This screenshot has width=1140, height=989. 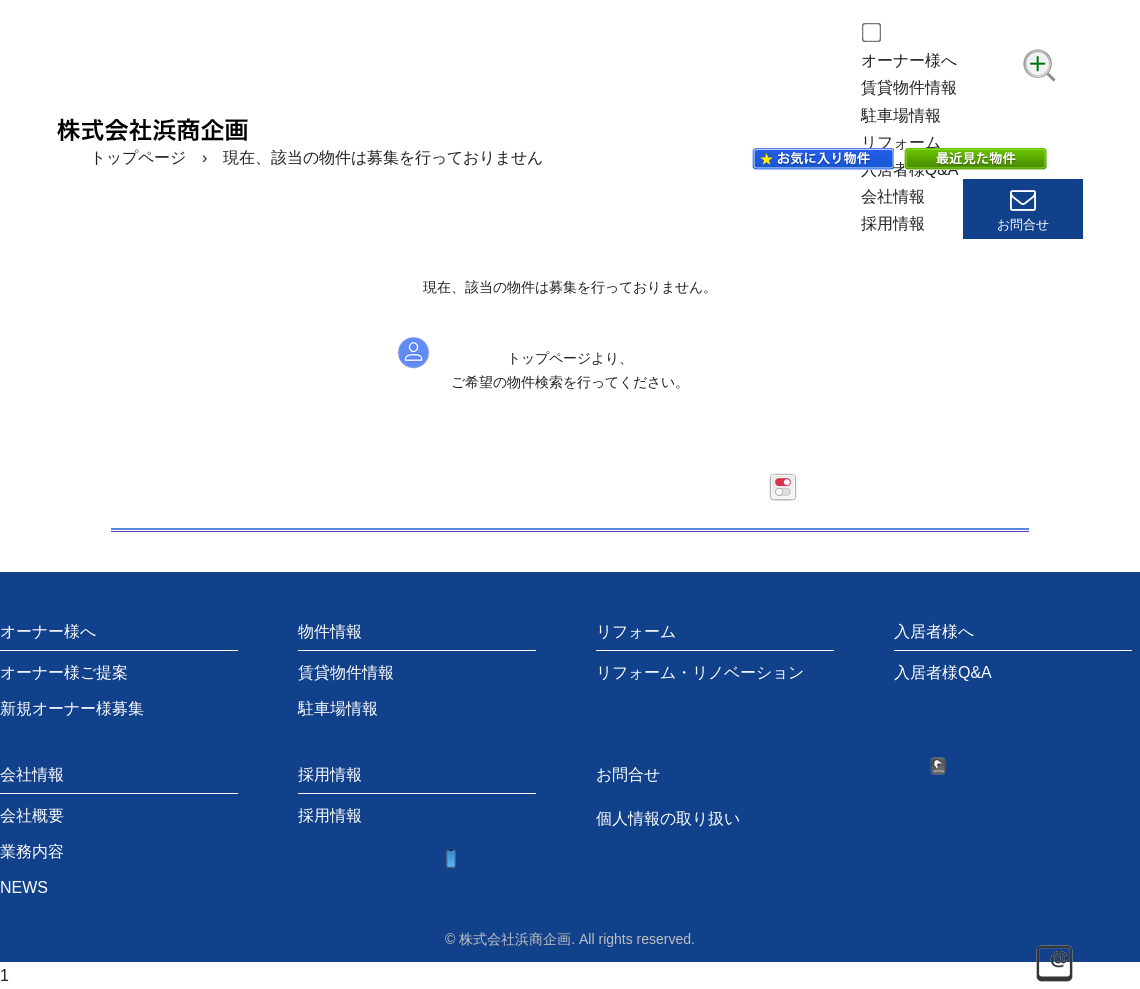 What do you see at coordinates (783, 487) in the screenshot?
I see `open gnome tweaks to customize system settings` at bounding box center [783, 487].